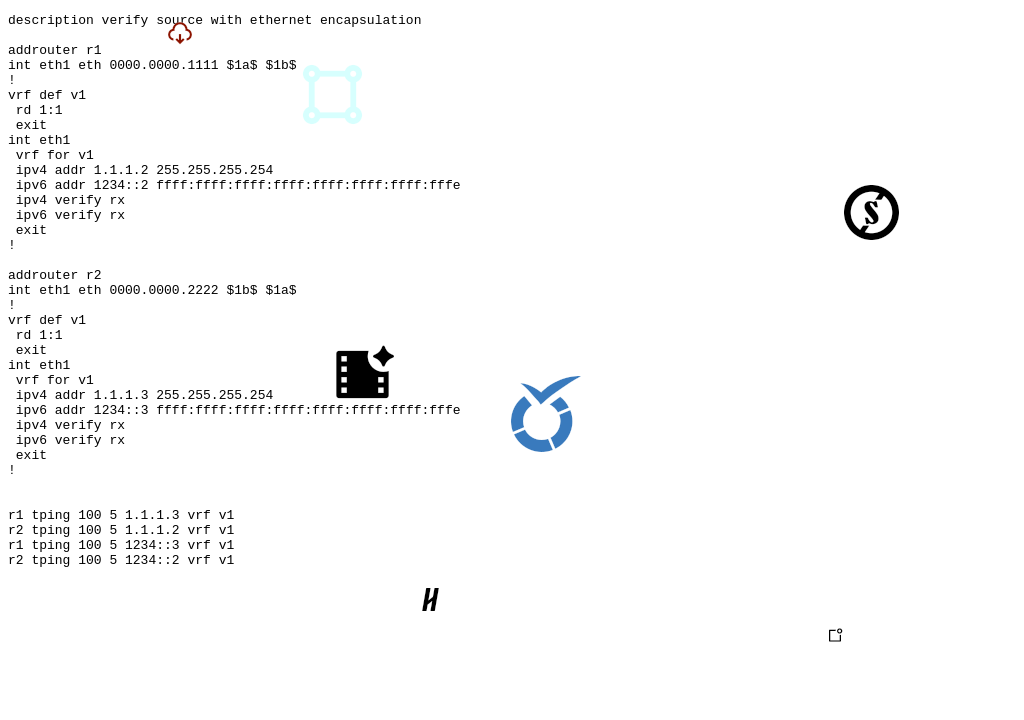 This screenshot has width=1024, height=720. Describe the element at coordinates (546, 414) in the screenshot. I see `open LimeSurvey application` at that location.